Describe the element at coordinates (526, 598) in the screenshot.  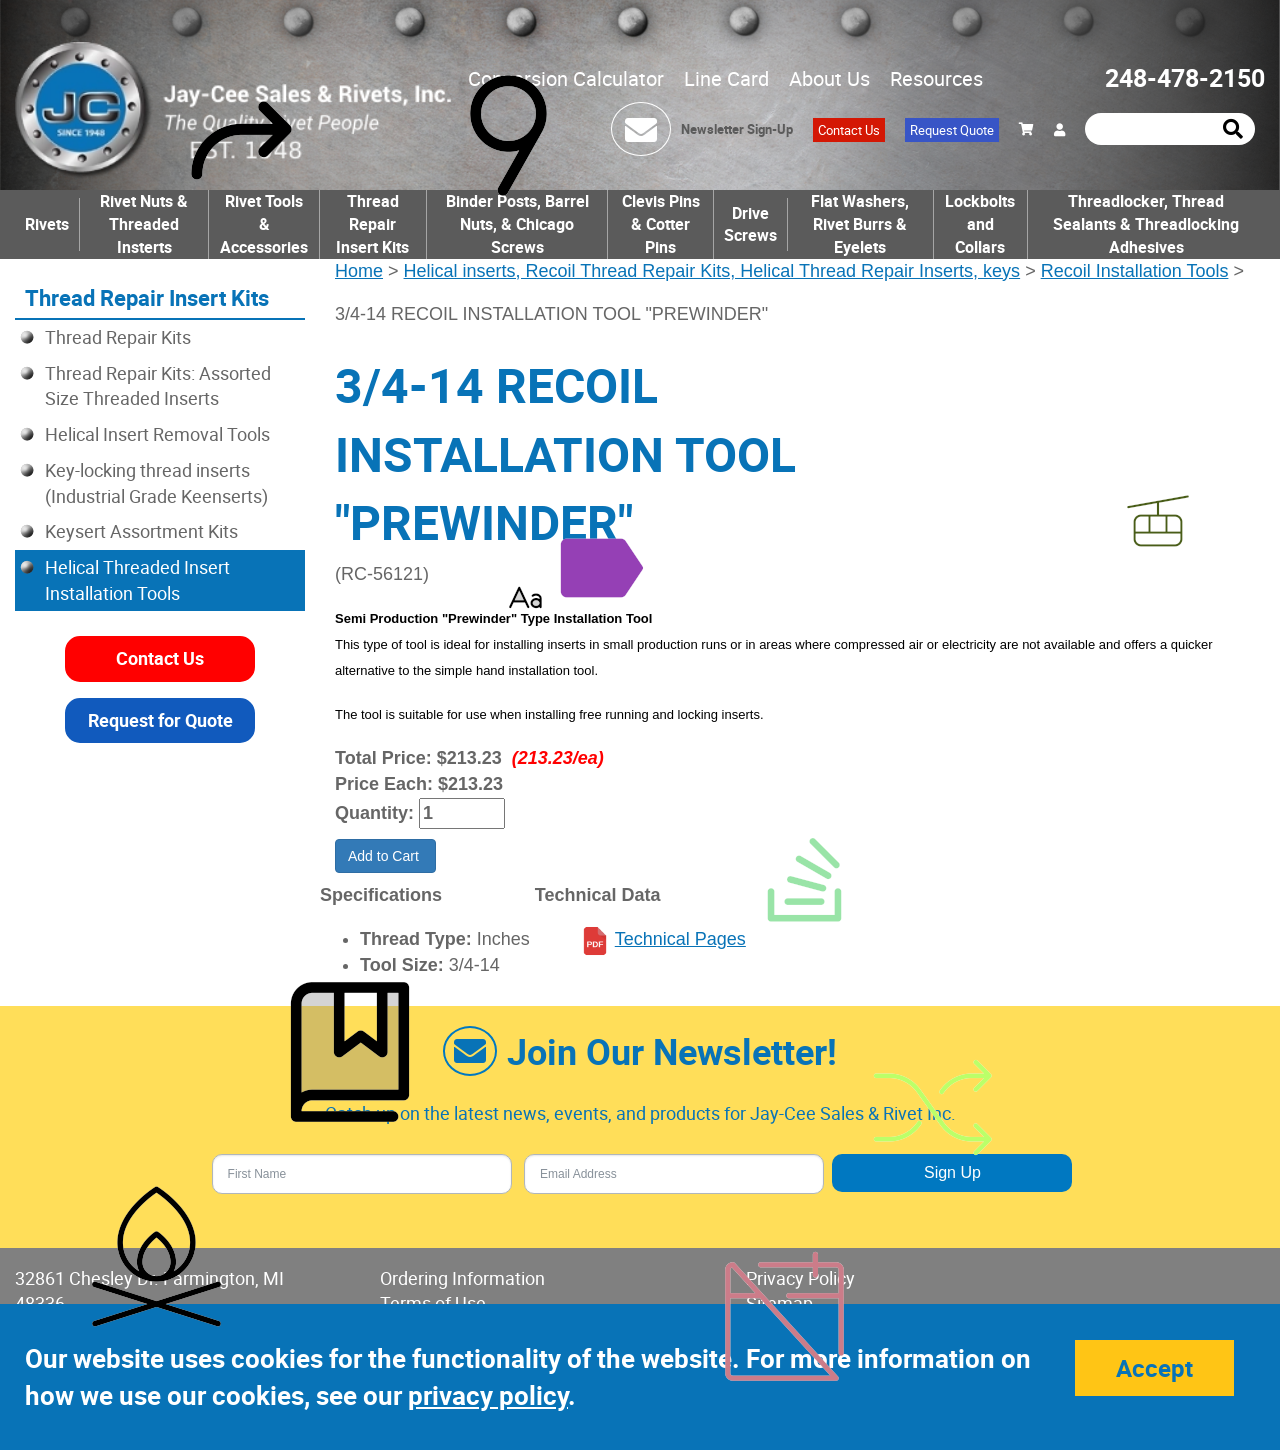
I see `adjust font or text size settings` at that location.